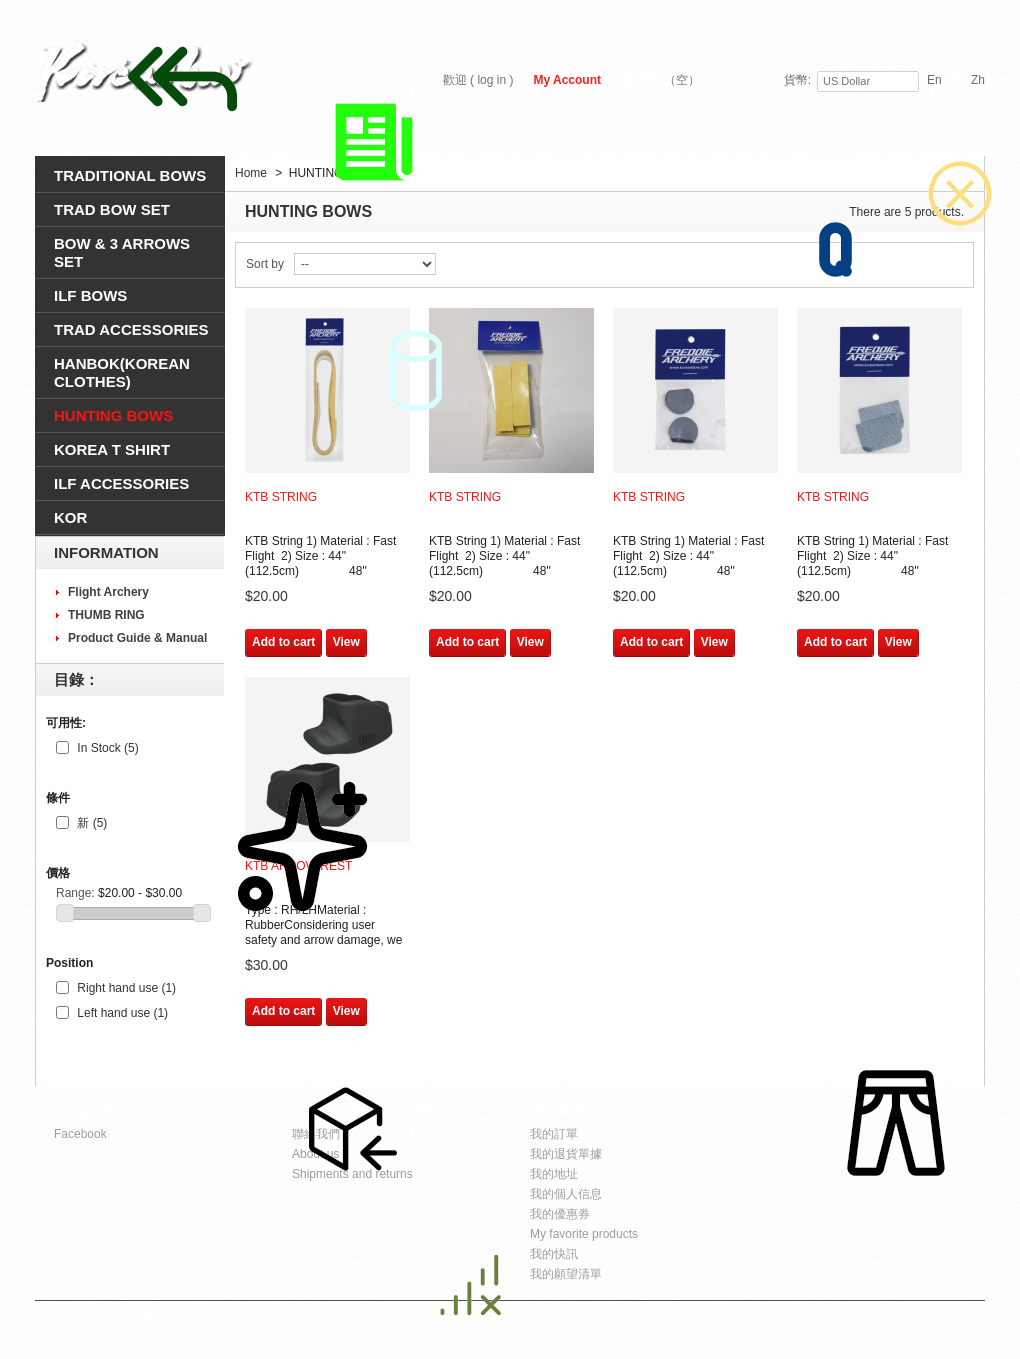 Image resolution: width=1020 pixels, height=1359 pixels. What do you see at coordinates (960, 193) in the screenshot?
I see `indicates an error or failed action` at bounding box center [960, 193].